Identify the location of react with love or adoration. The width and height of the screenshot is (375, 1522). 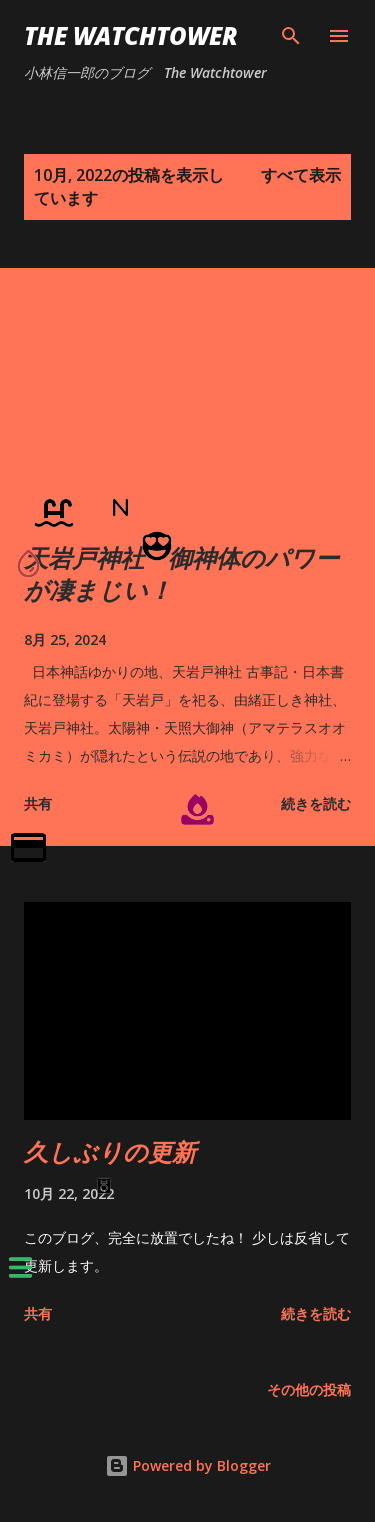
(157, 546).